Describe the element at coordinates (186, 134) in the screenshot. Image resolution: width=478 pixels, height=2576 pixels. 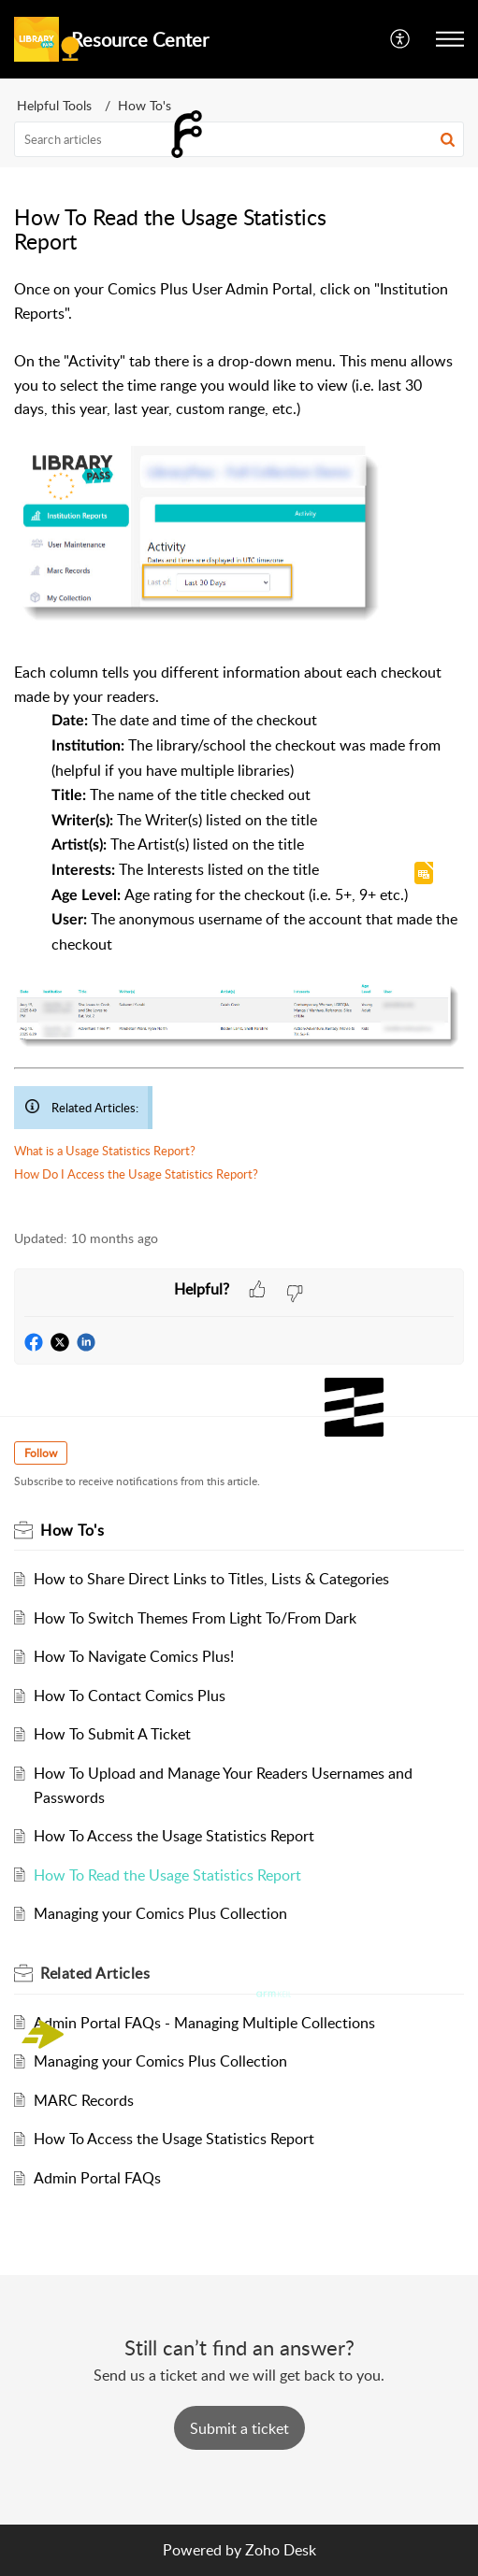
I see `open forgejo git repository` at that location.